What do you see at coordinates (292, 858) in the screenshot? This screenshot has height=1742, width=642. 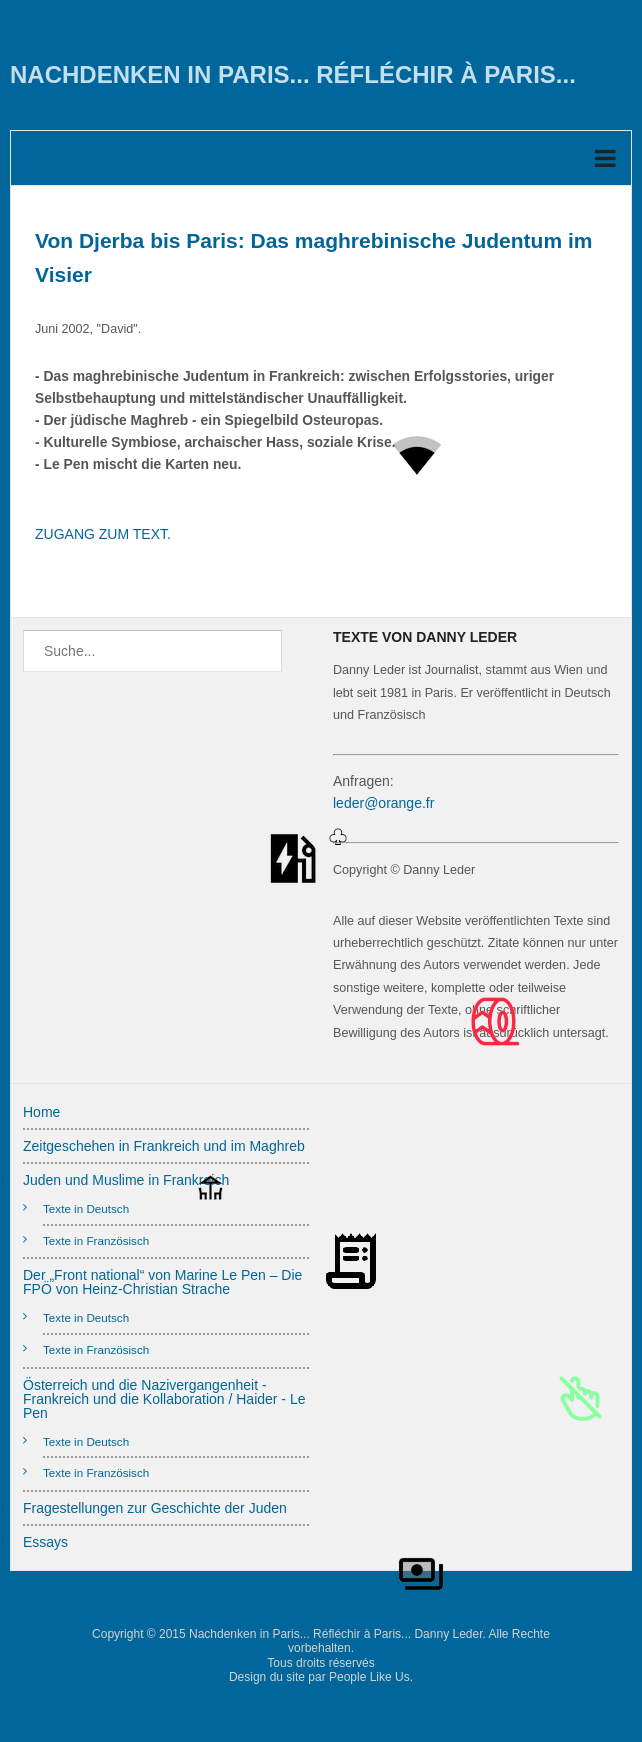 I see `find nearby electric vehicle charging stations` at bounding box center [292, 858].